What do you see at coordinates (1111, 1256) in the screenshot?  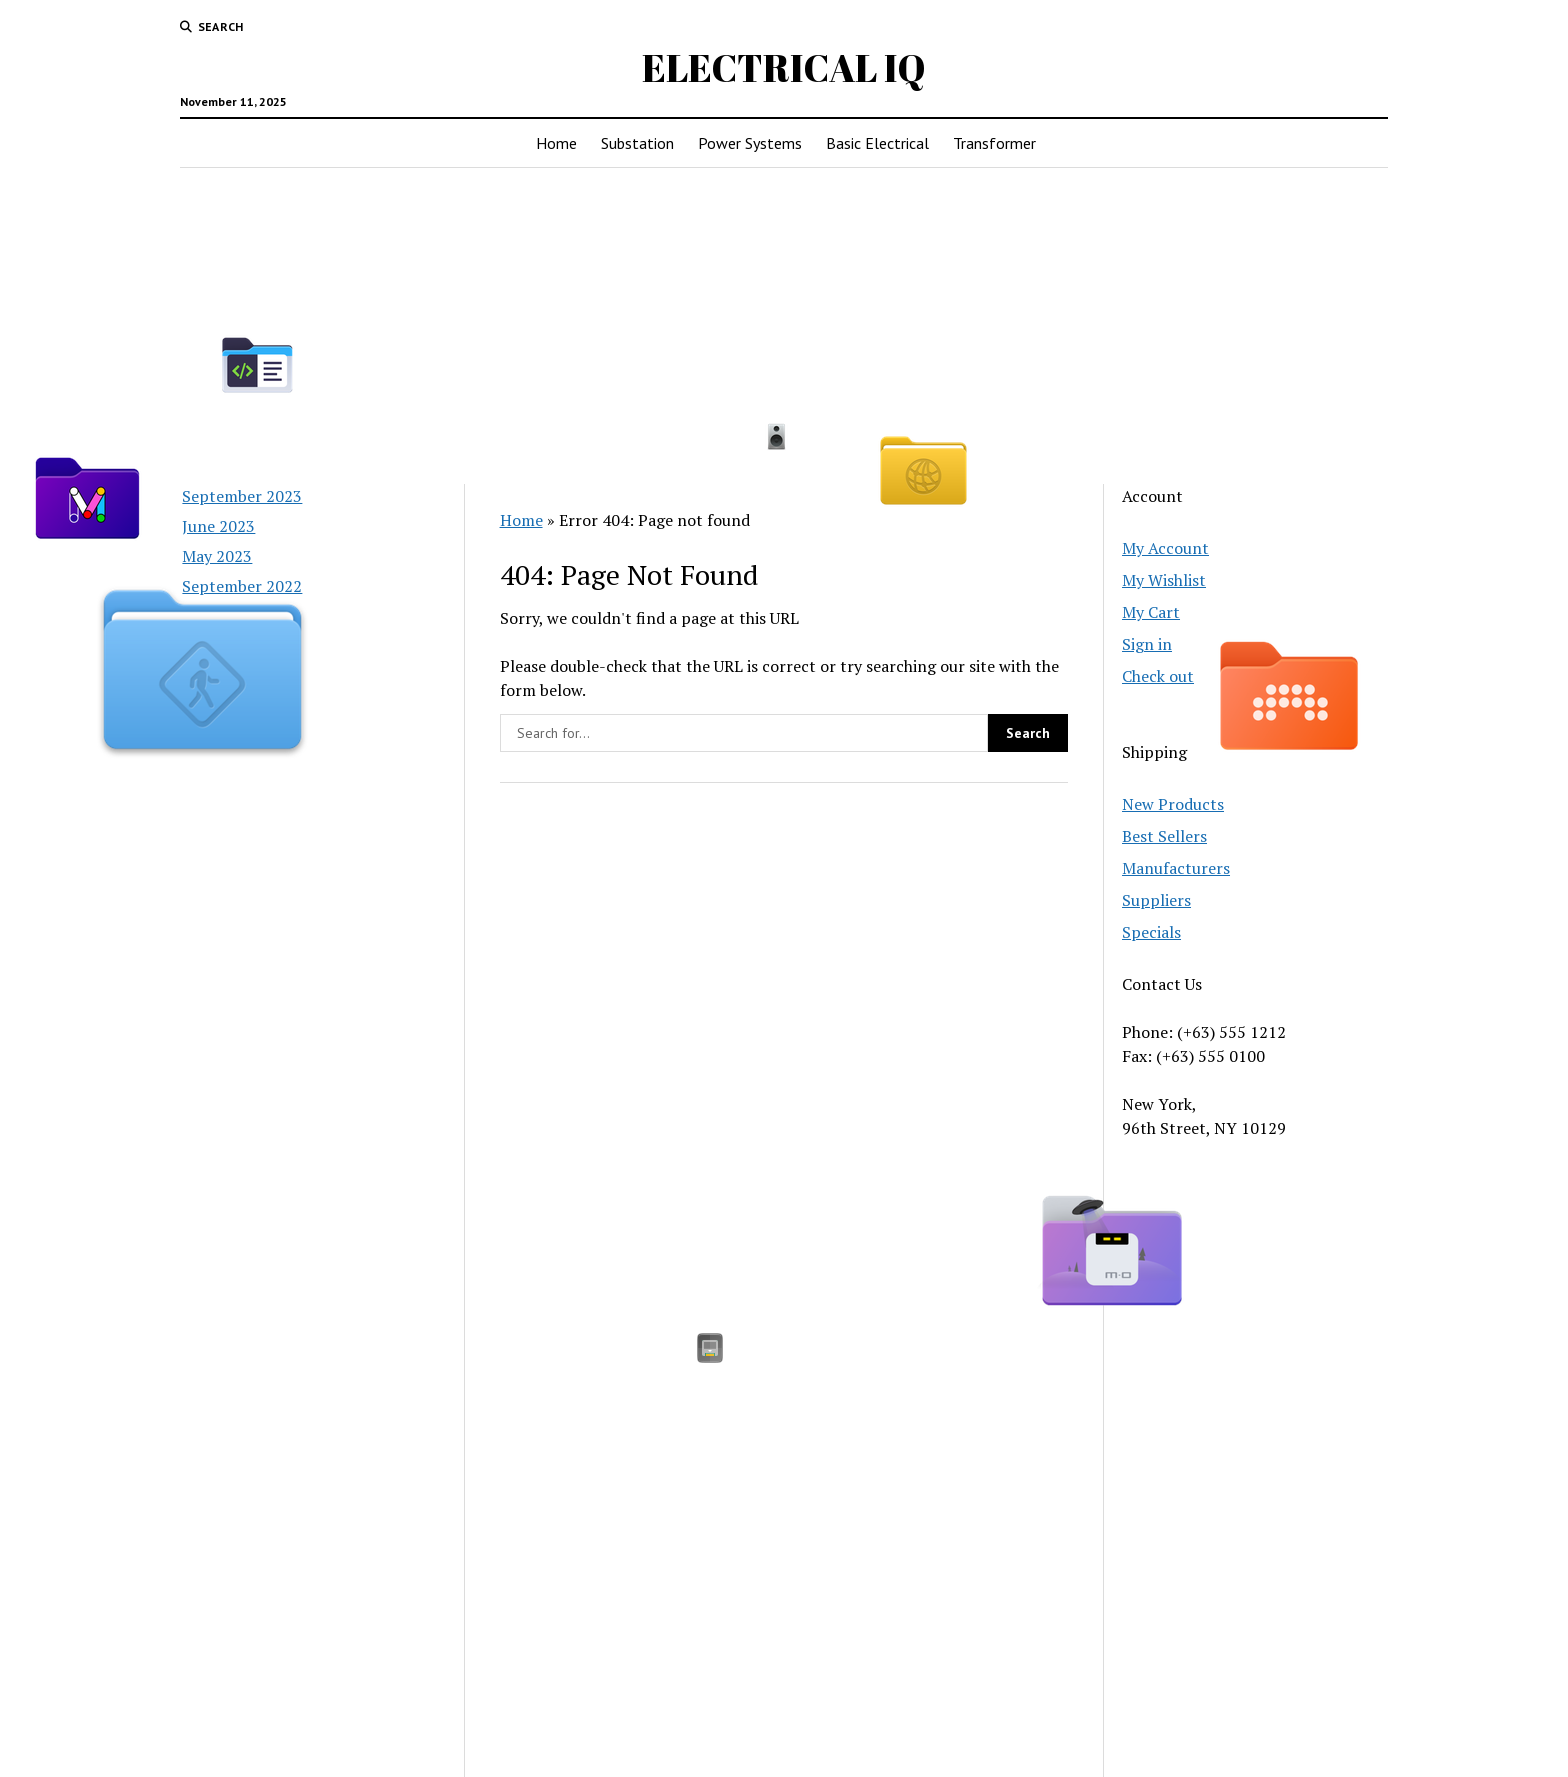 I see `open motrix download manager folder` at bounding box center [1111, 1256].